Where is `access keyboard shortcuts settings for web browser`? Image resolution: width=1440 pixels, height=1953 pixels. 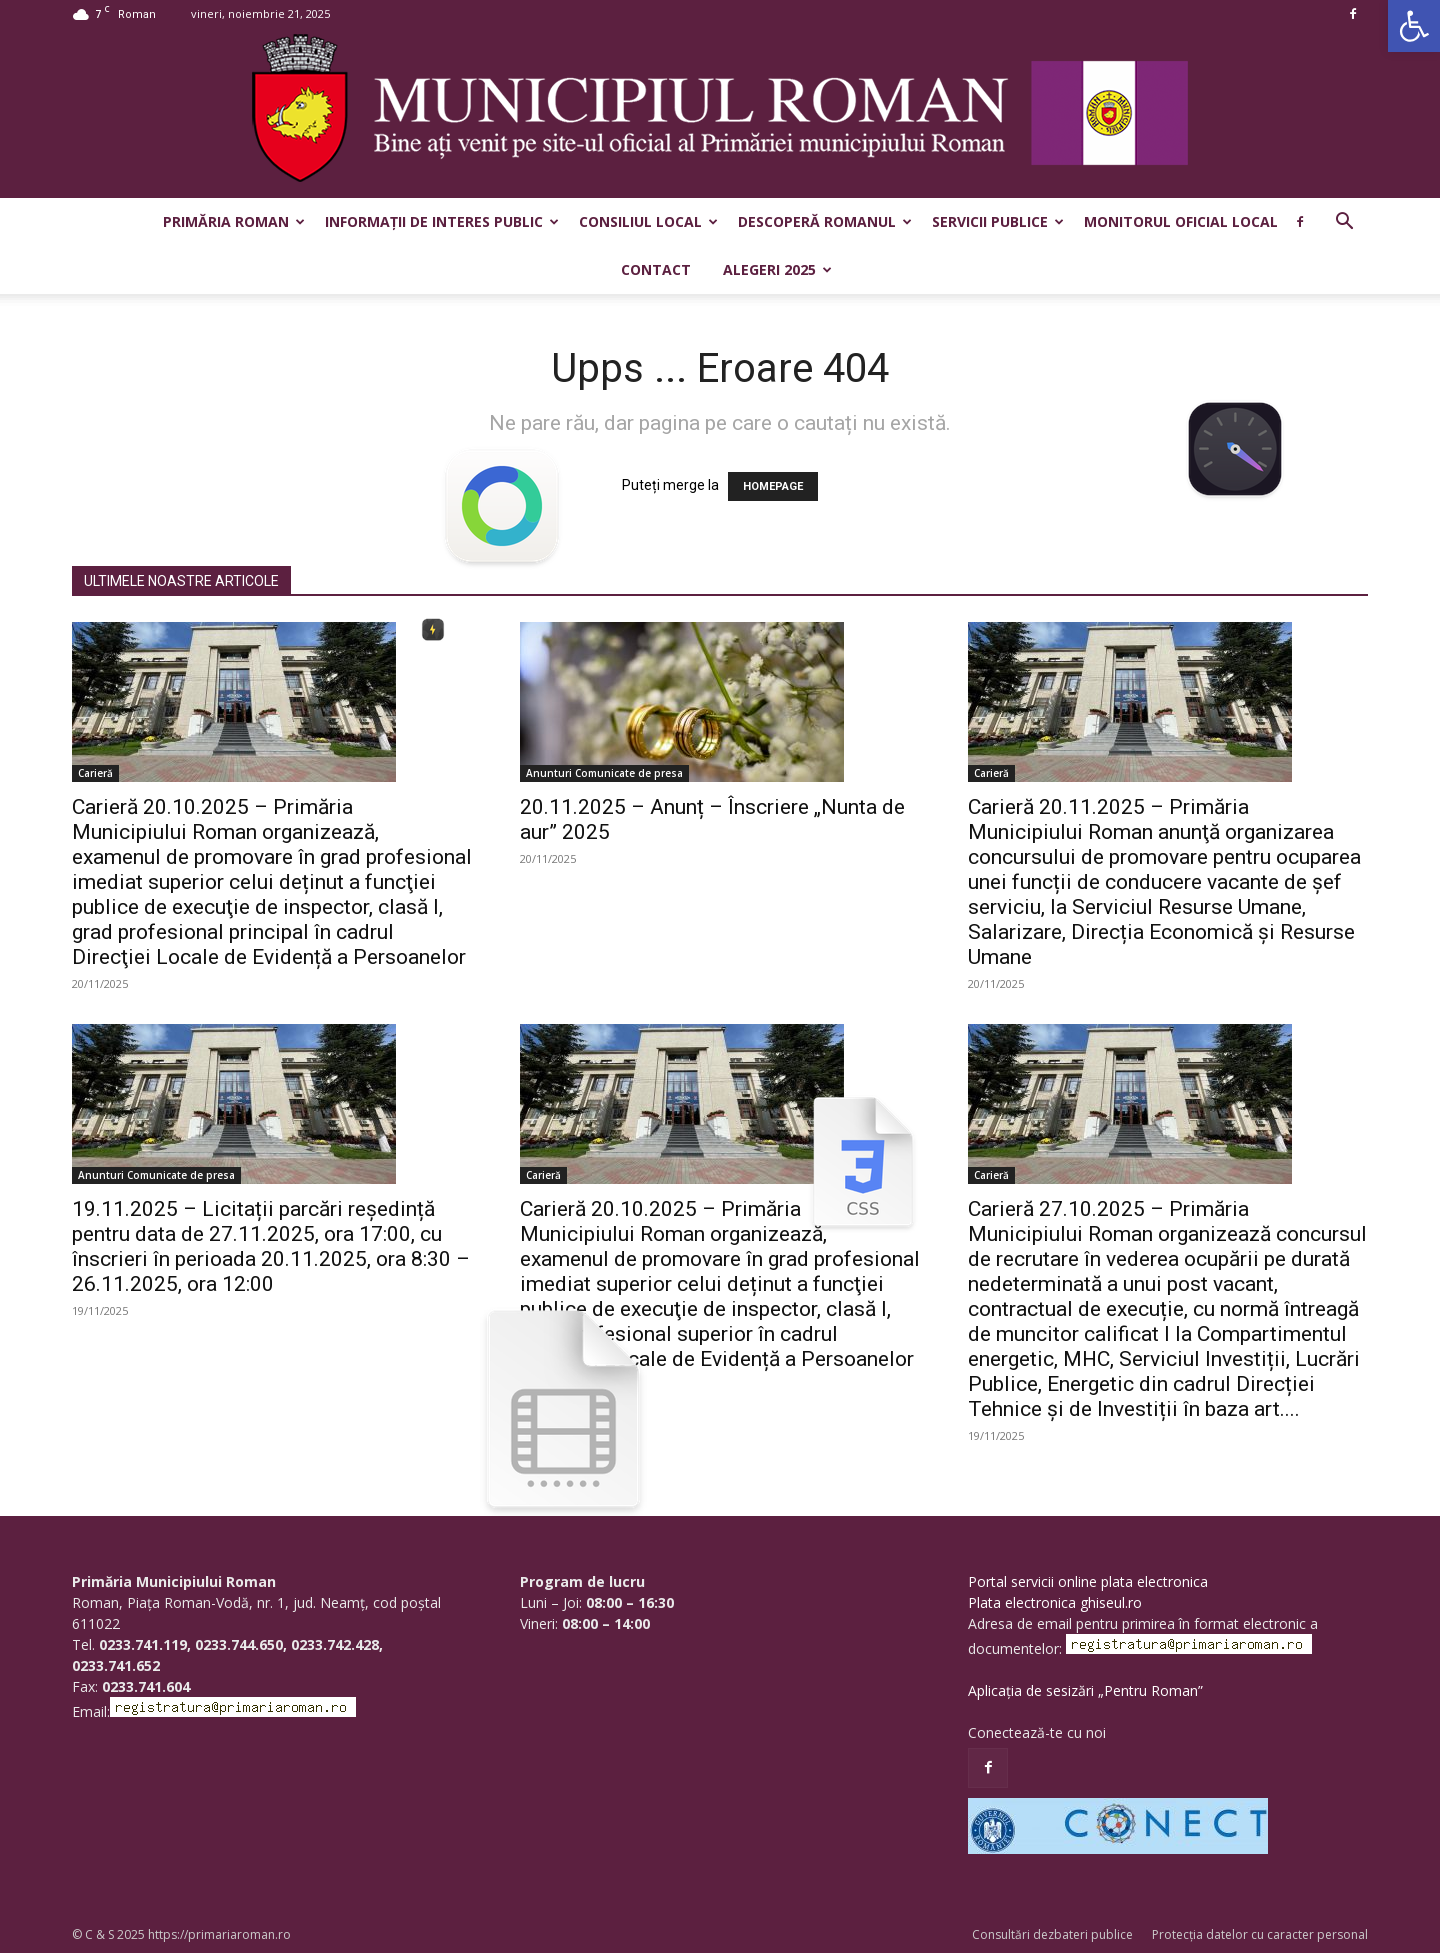
access keyboard shortcuts settings for web browser is located at coordinates (433, 630).